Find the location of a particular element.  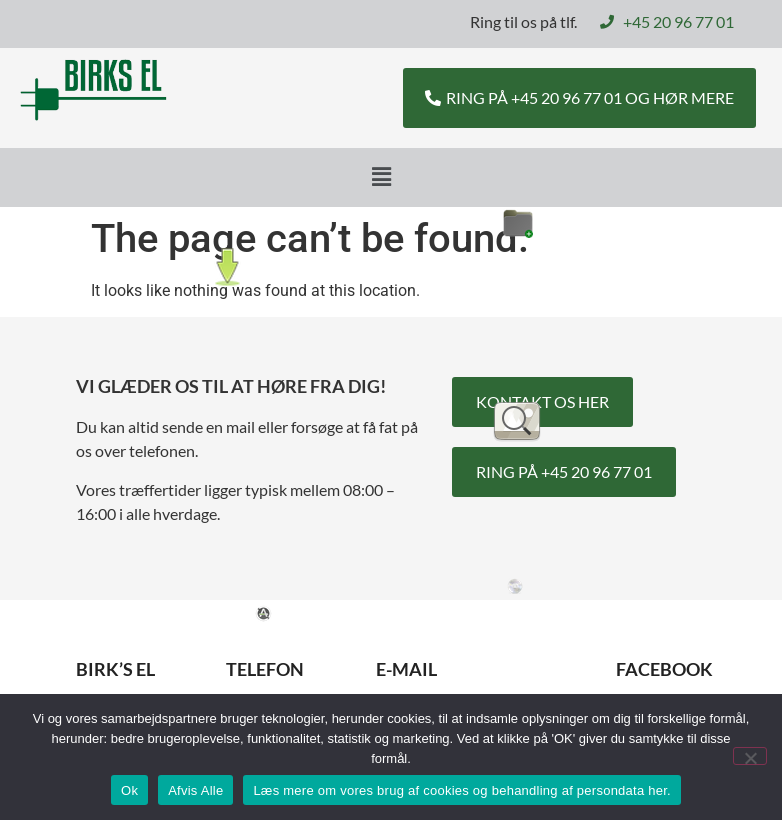

access optical disc drive or media is located at coordinates (515, 586).